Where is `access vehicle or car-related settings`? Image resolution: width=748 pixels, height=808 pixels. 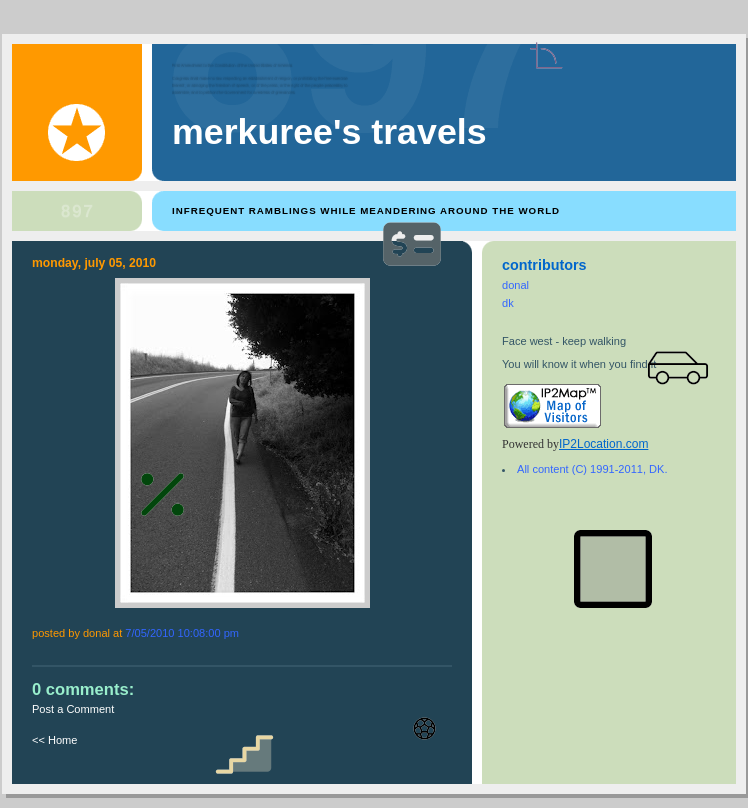 access vehicle or car-related settings is located at coordinates (678, 366).